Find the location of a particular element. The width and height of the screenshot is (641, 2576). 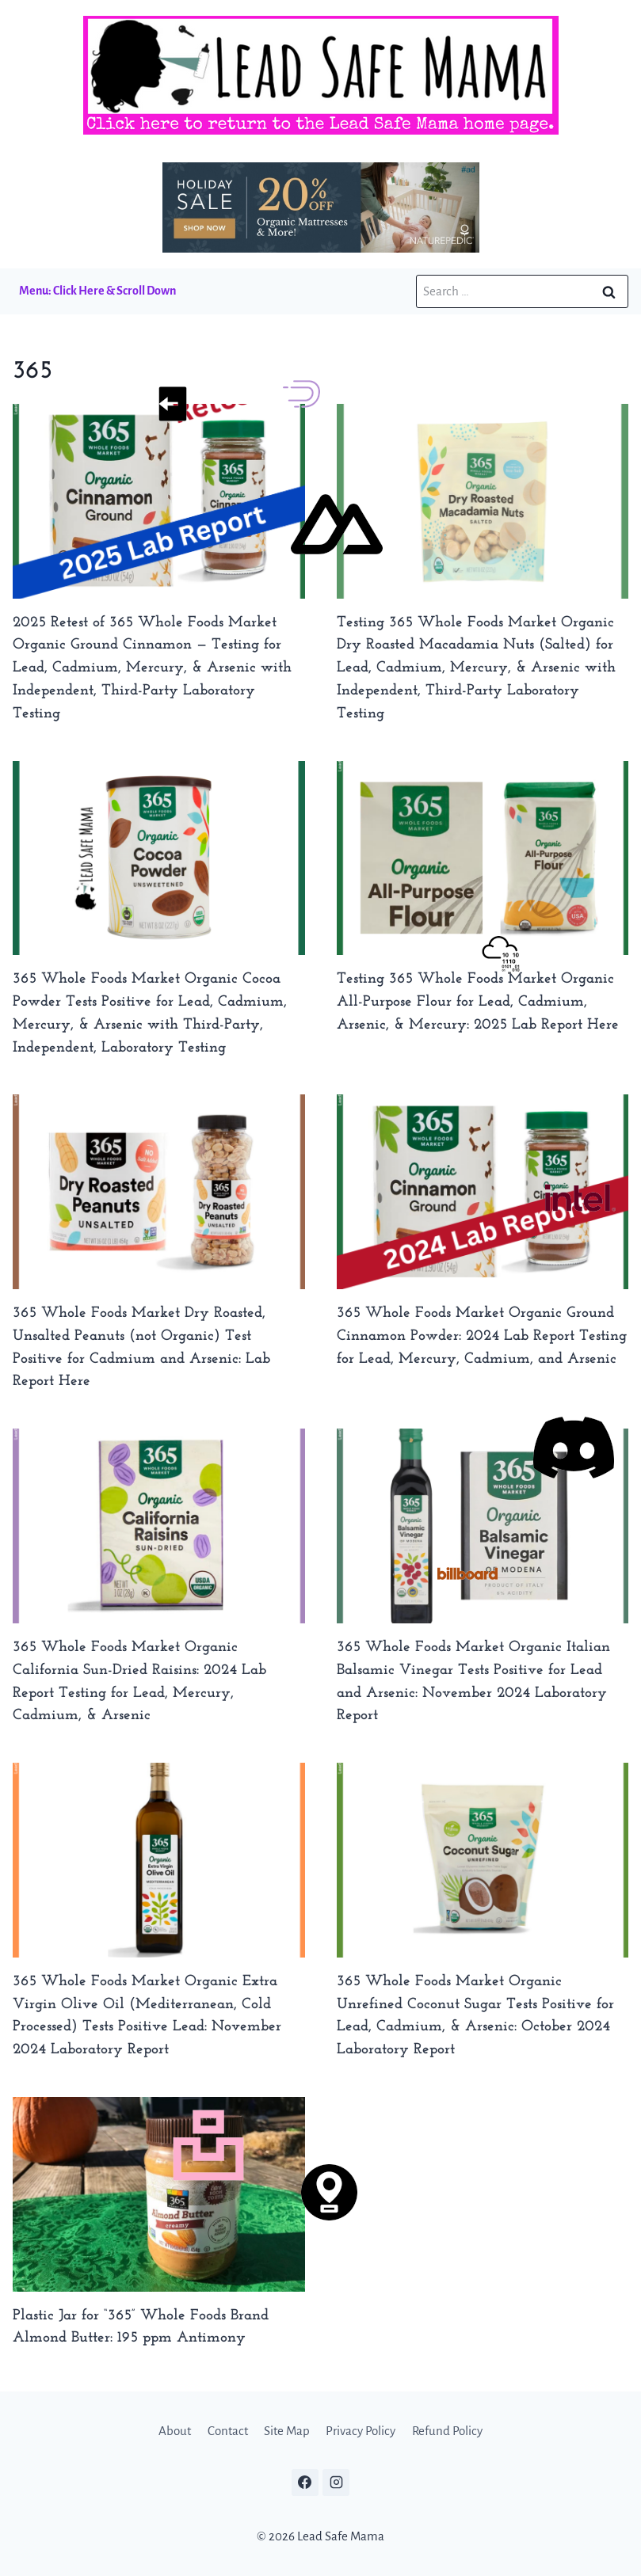

open Discord app is located at coordinates (574, 1448).